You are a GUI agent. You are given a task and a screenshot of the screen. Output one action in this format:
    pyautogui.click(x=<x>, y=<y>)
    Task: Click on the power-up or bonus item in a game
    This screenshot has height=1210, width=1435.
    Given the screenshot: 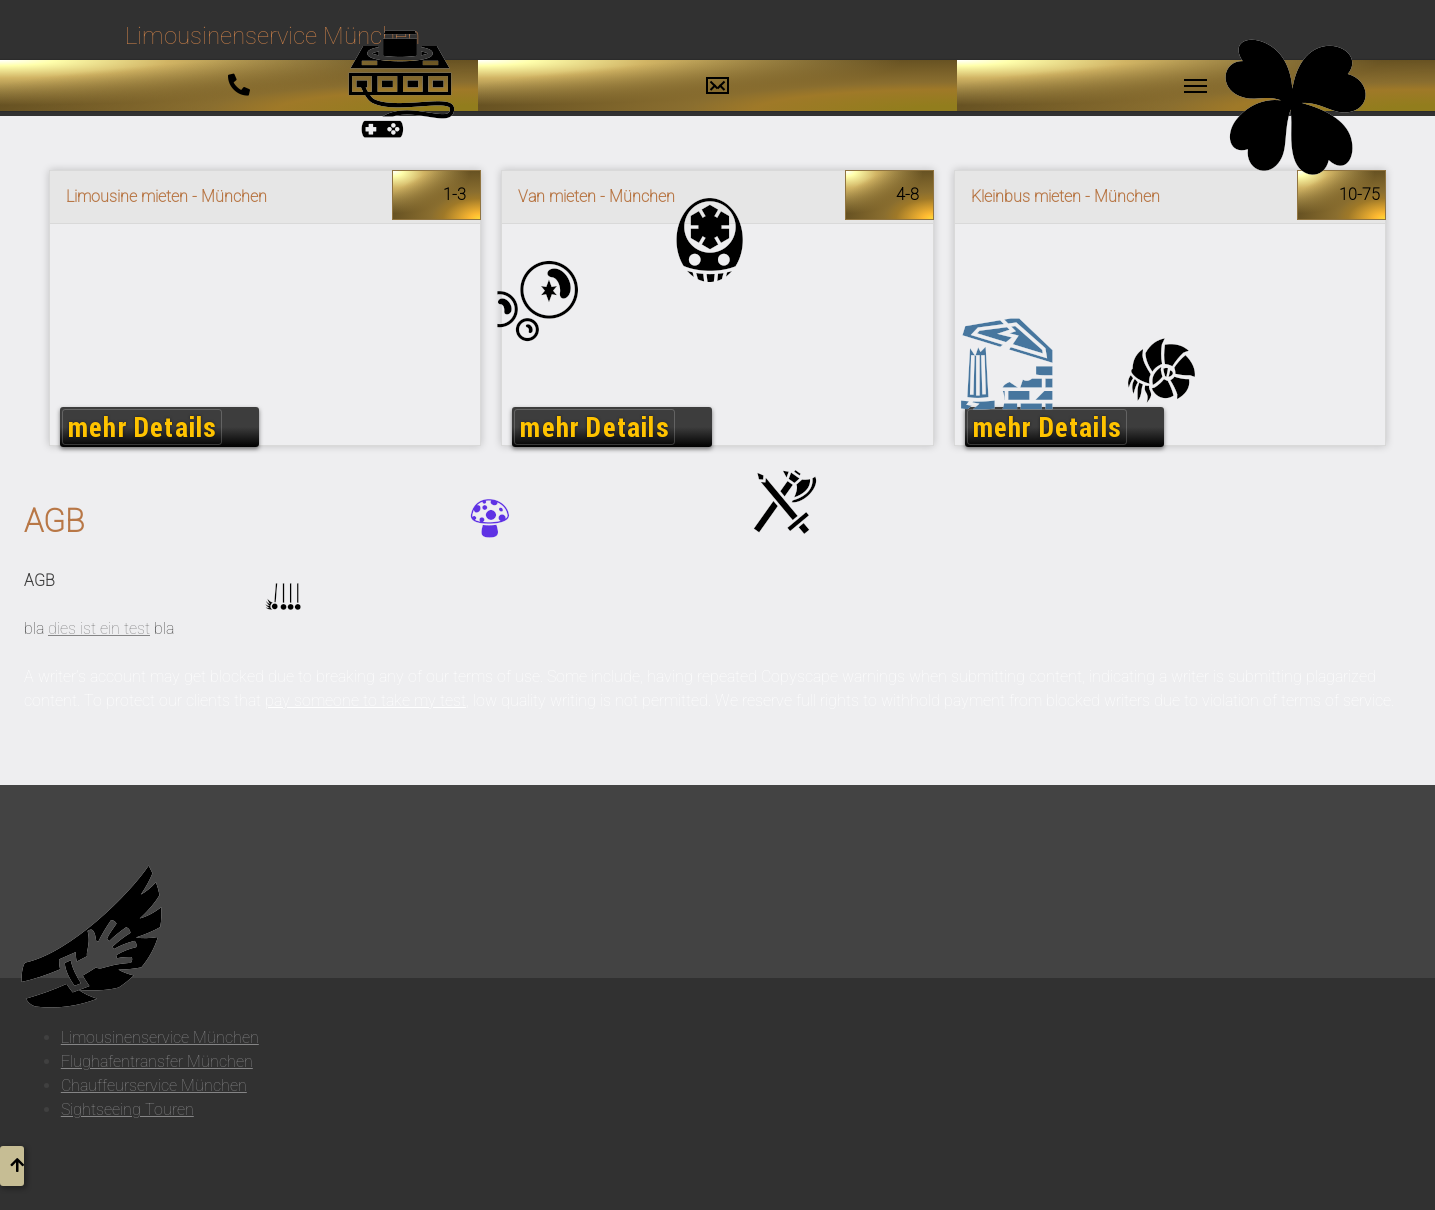 What is the action you would take?
    pyautogui.click(x=490, y=518)
    